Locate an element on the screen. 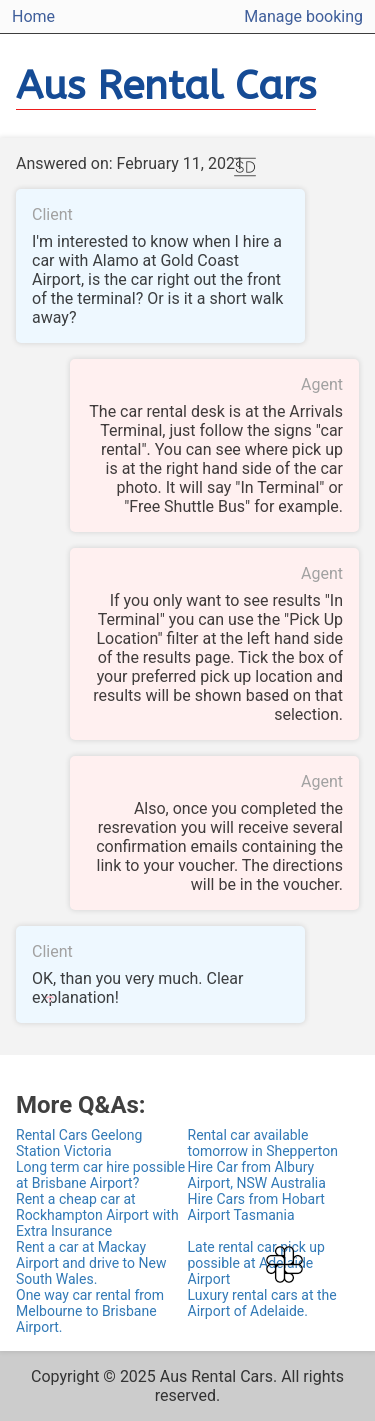 The image size is (375, 1421). indicates weak wifi signal strength is located at coordinates (50, 995).